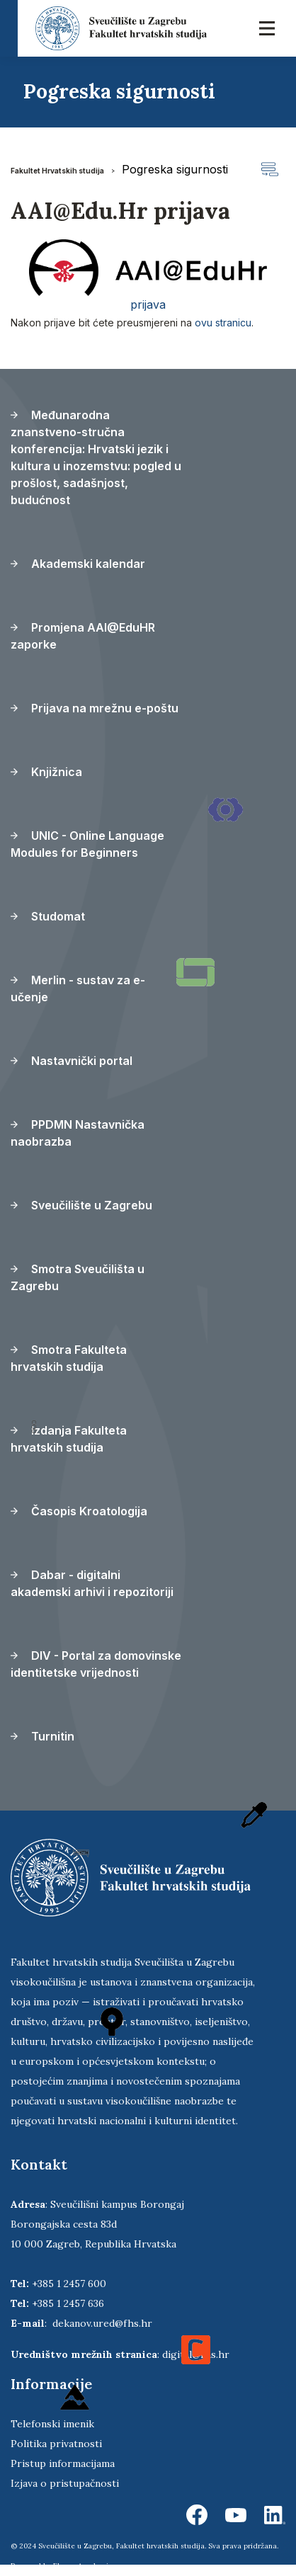  I want to click on celery task queue library logo, so click(195, 2349).